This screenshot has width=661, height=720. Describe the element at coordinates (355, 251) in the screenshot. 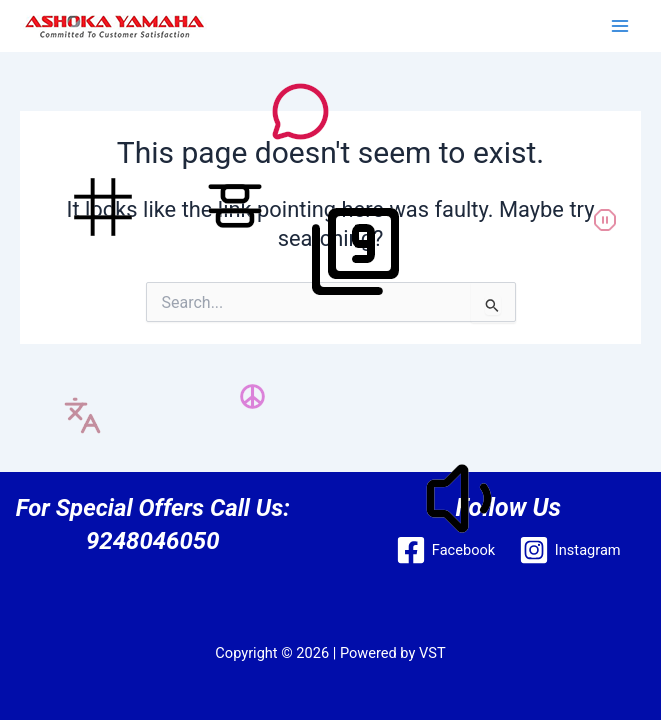

I see `indicates 9 items or layers stacked` at that location.